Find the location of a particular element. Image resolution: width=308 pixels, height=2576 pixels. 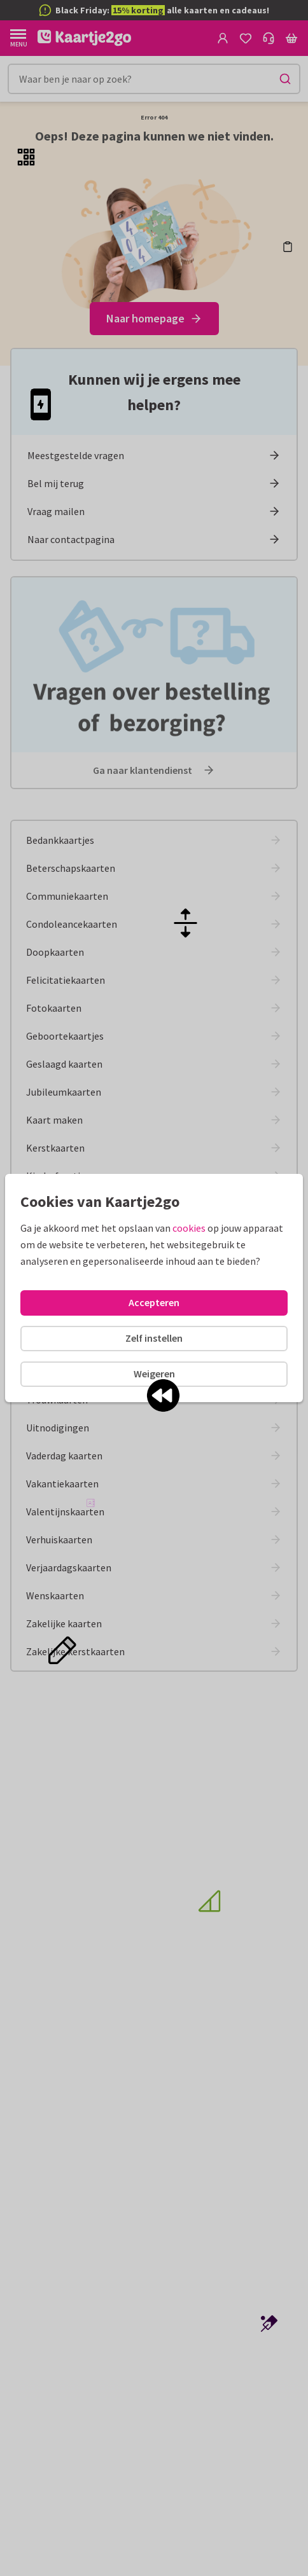

access your contacts or address book is located at coordinates (90, 1503).